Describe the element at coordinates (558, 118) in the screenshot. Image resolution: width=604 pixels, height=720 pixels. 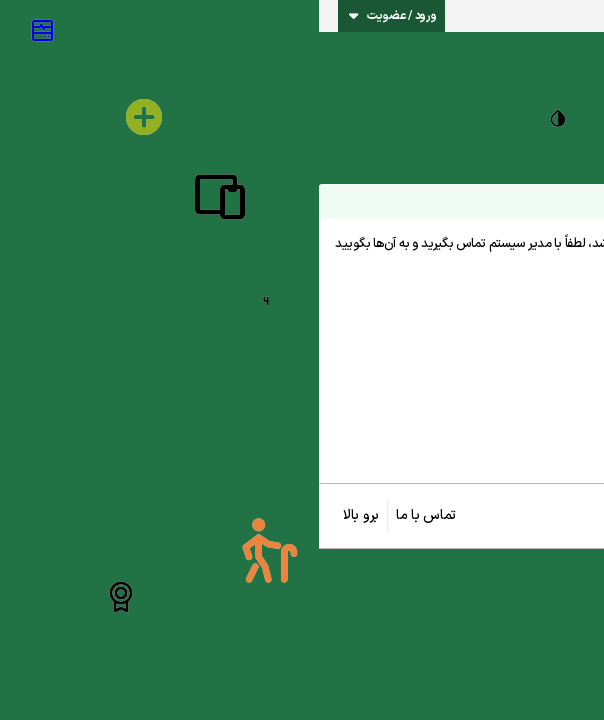
I see `toggle color inversion or contrast settings` at that location.